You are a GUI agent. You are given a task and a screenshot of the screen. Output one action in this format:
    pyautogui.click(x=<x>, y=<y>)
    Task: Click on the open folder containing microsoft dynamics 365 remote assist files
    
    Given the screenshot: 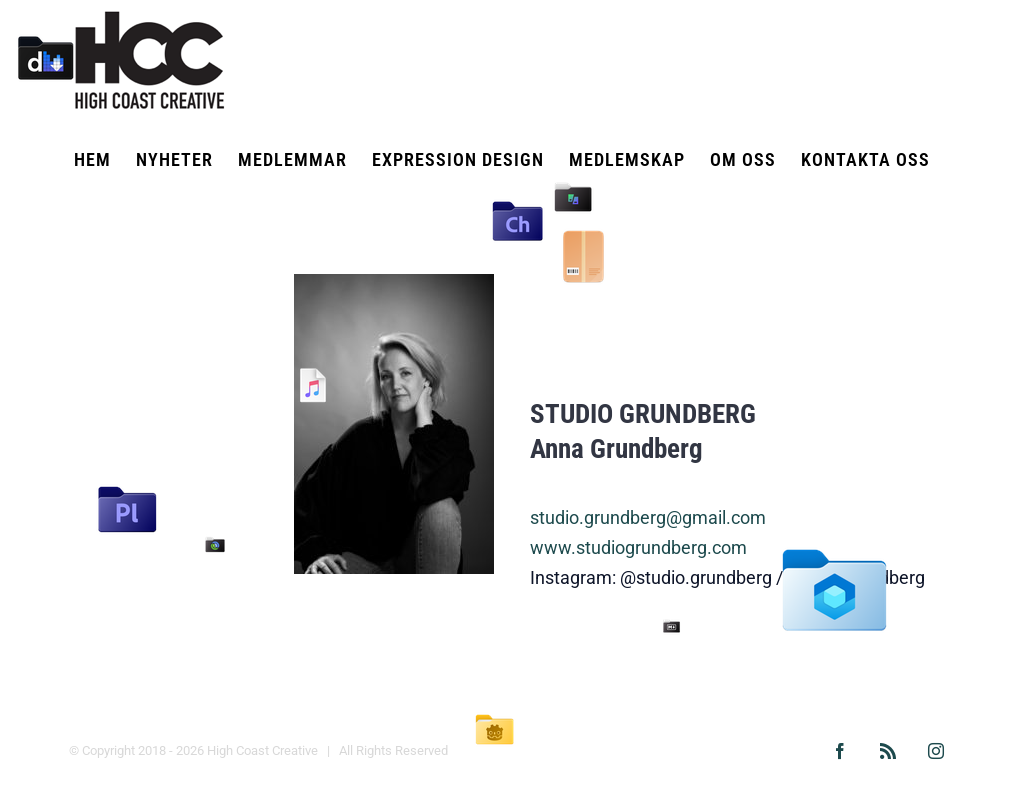 What is the action you would take?
    pyautogui.click(x=834, y=593)
    